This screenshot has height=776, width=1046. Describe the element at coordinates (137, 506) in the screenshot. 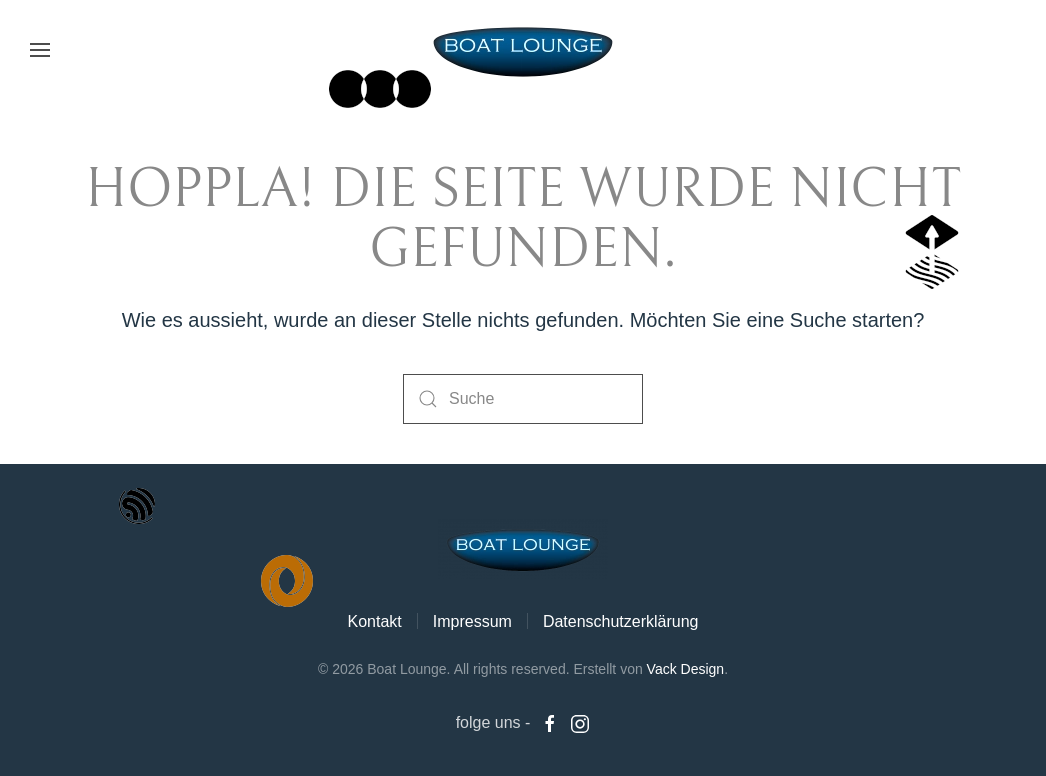

I see `espressif systems company logo` at that location.